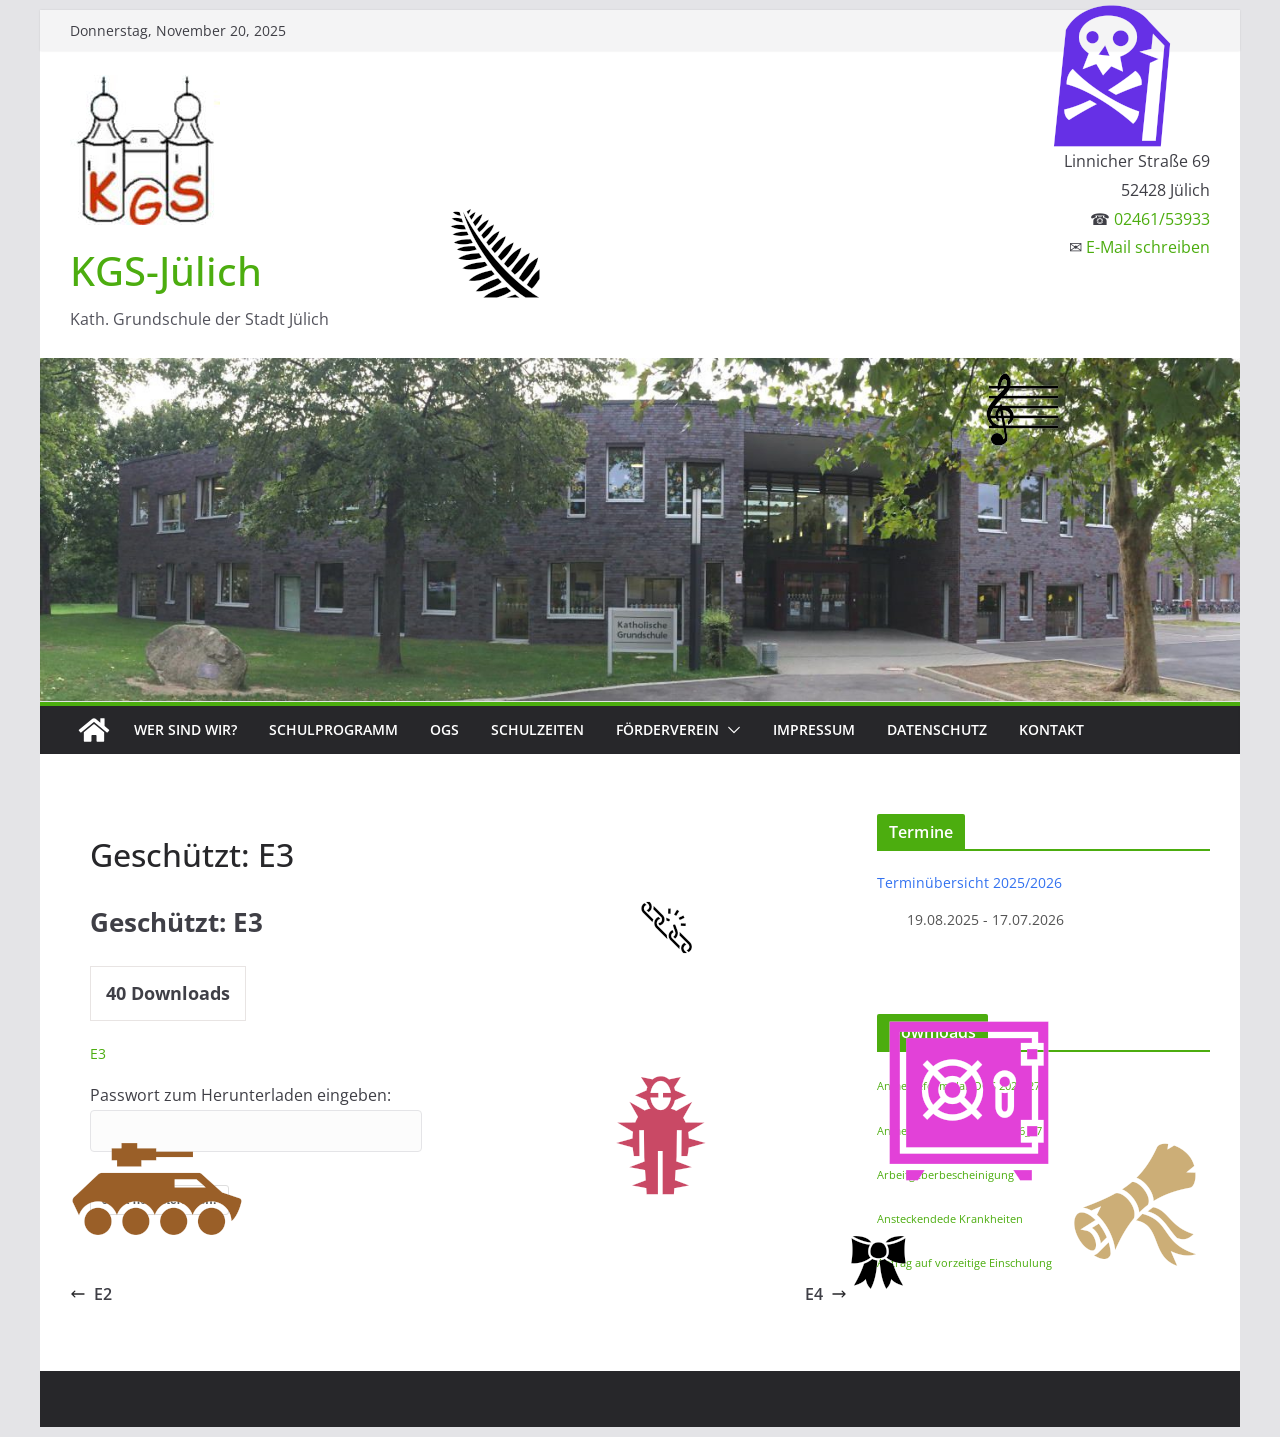  Describe the element at coordinates (1023, 409) in the screenshot. I see `view sheet music or musical scores` at that location.